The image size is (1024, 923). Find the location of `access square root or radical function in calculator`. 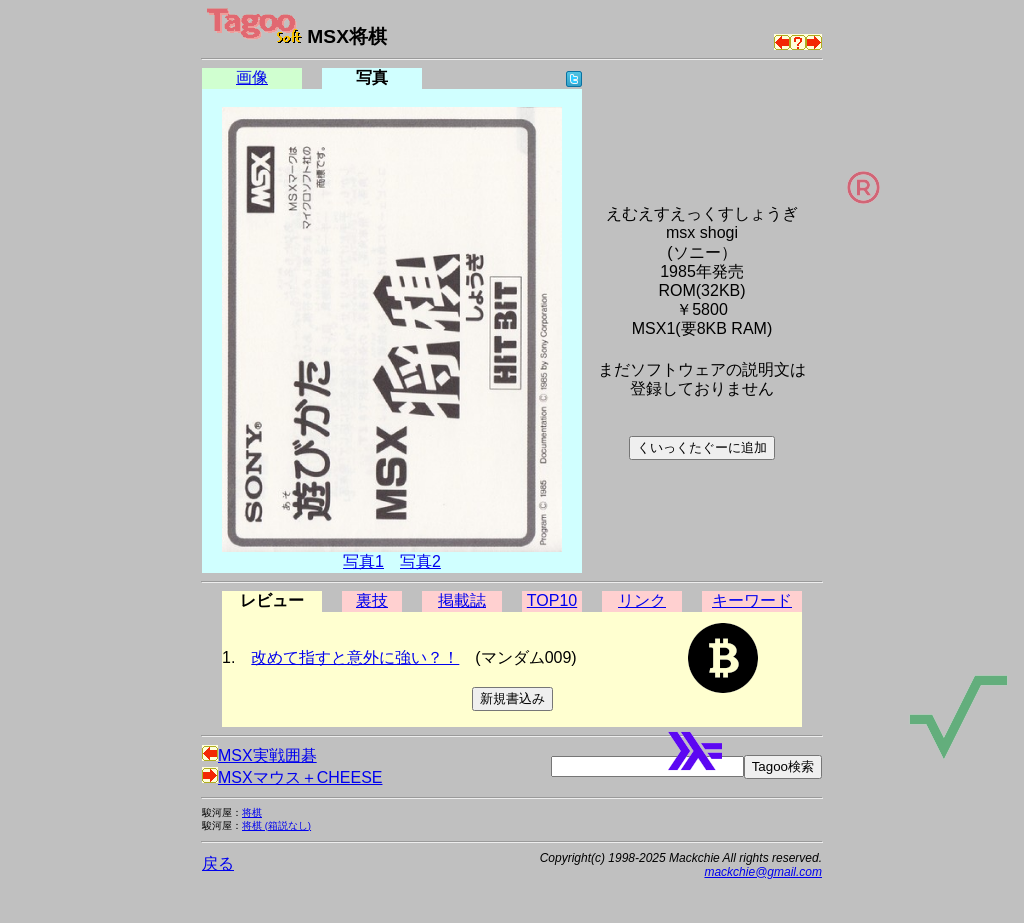

access square root or radical function in calculator is located at coordinates (958, 714).